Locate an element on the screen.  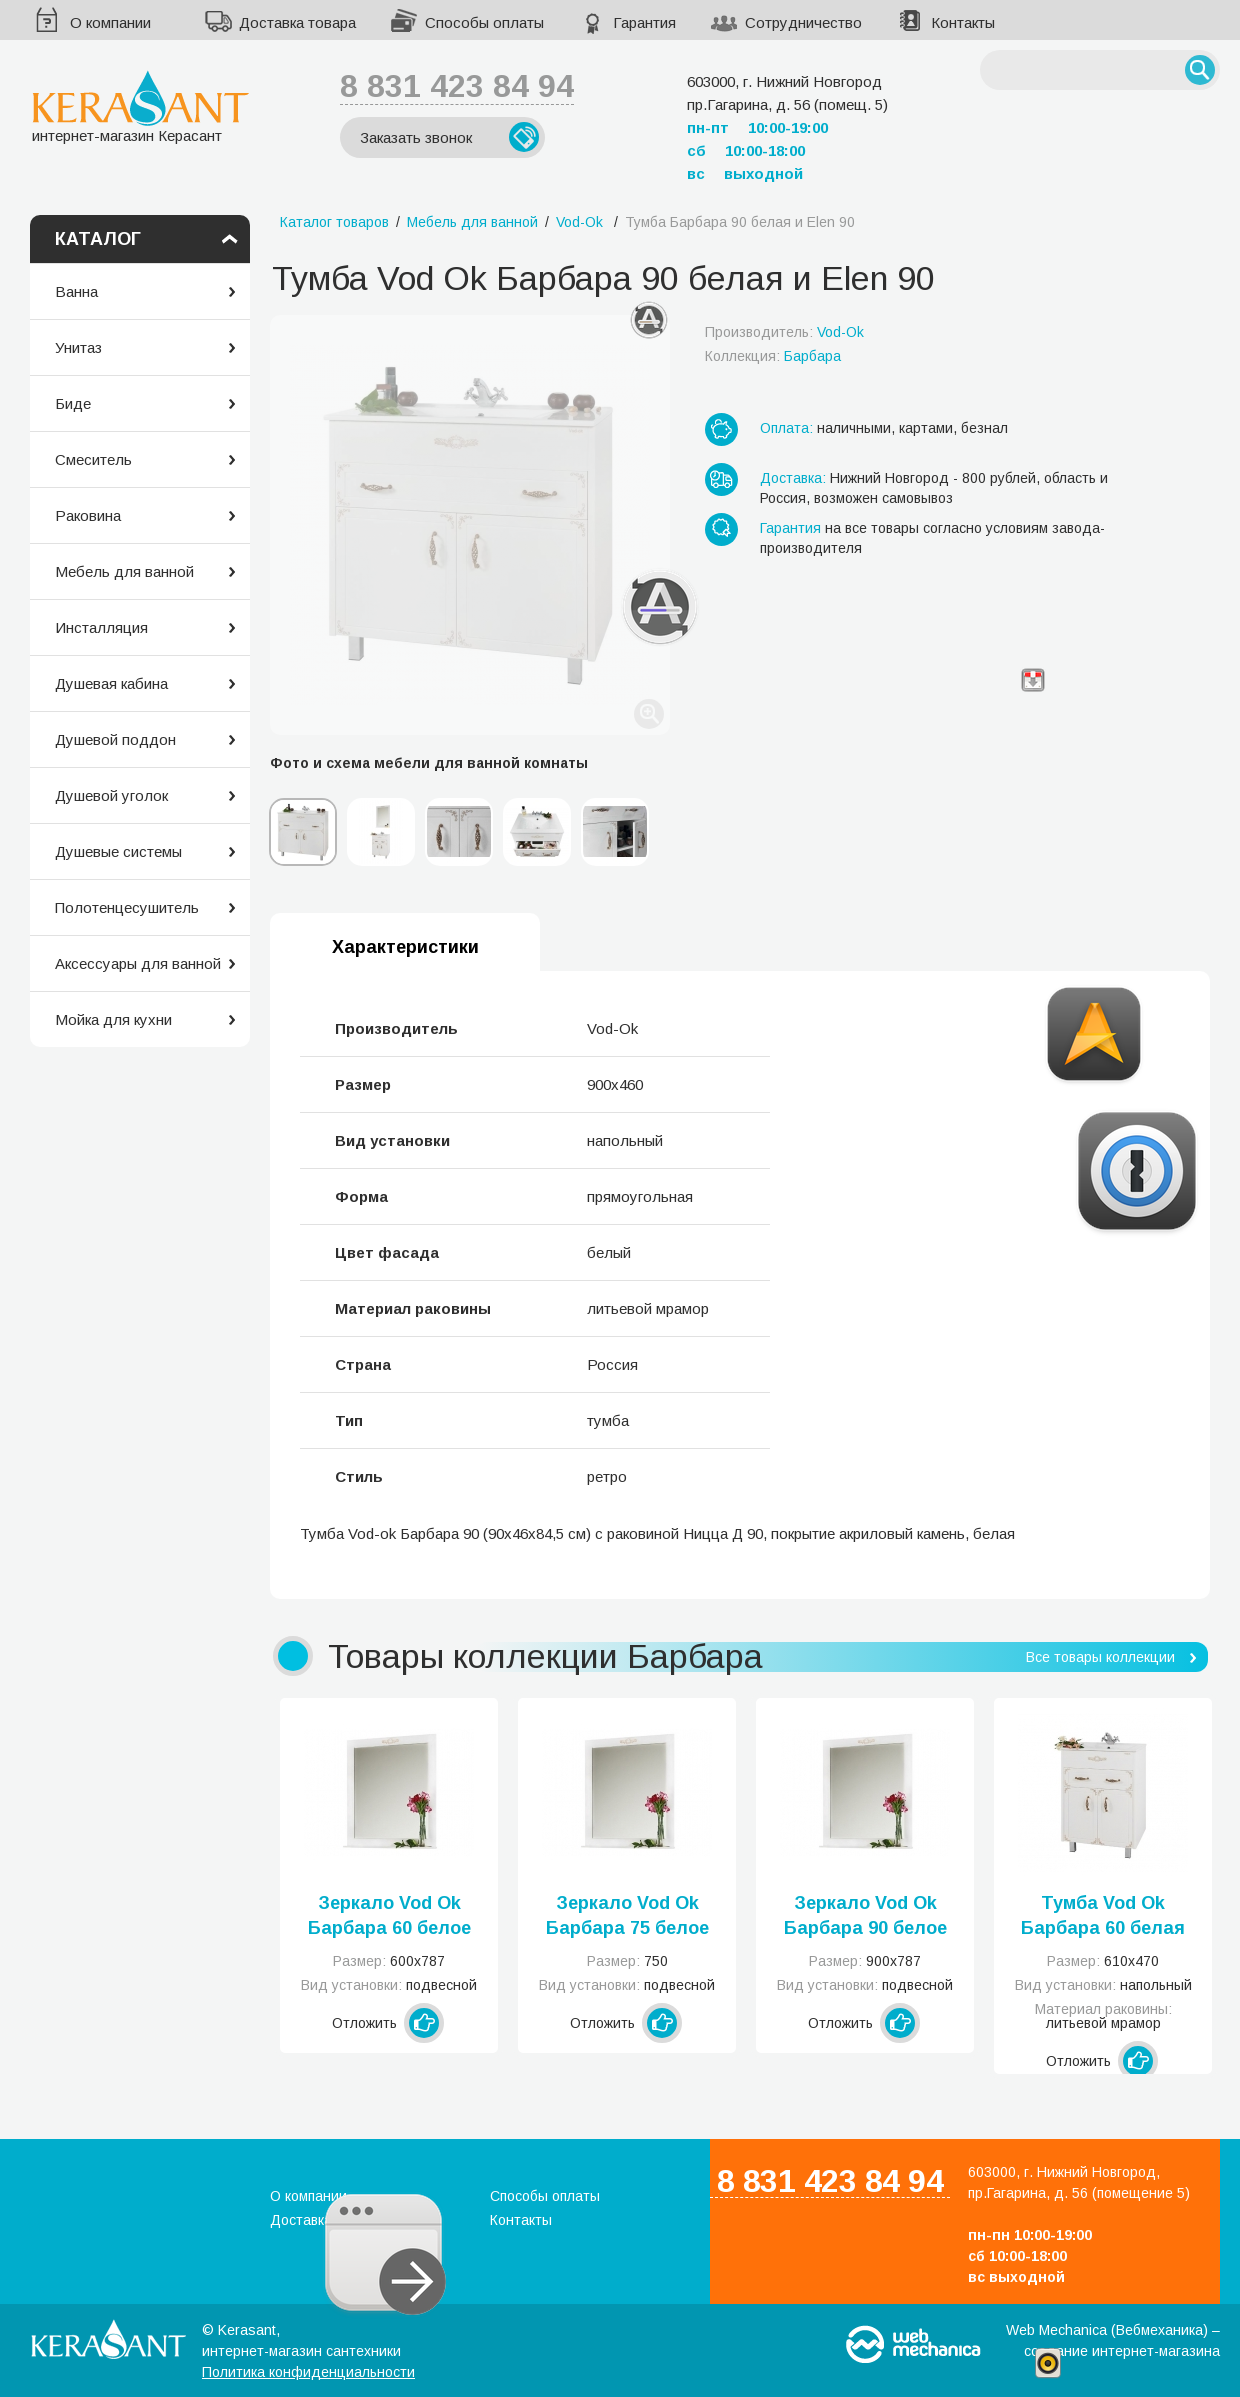
open password manager app is located at coordinates (1137, 1171).